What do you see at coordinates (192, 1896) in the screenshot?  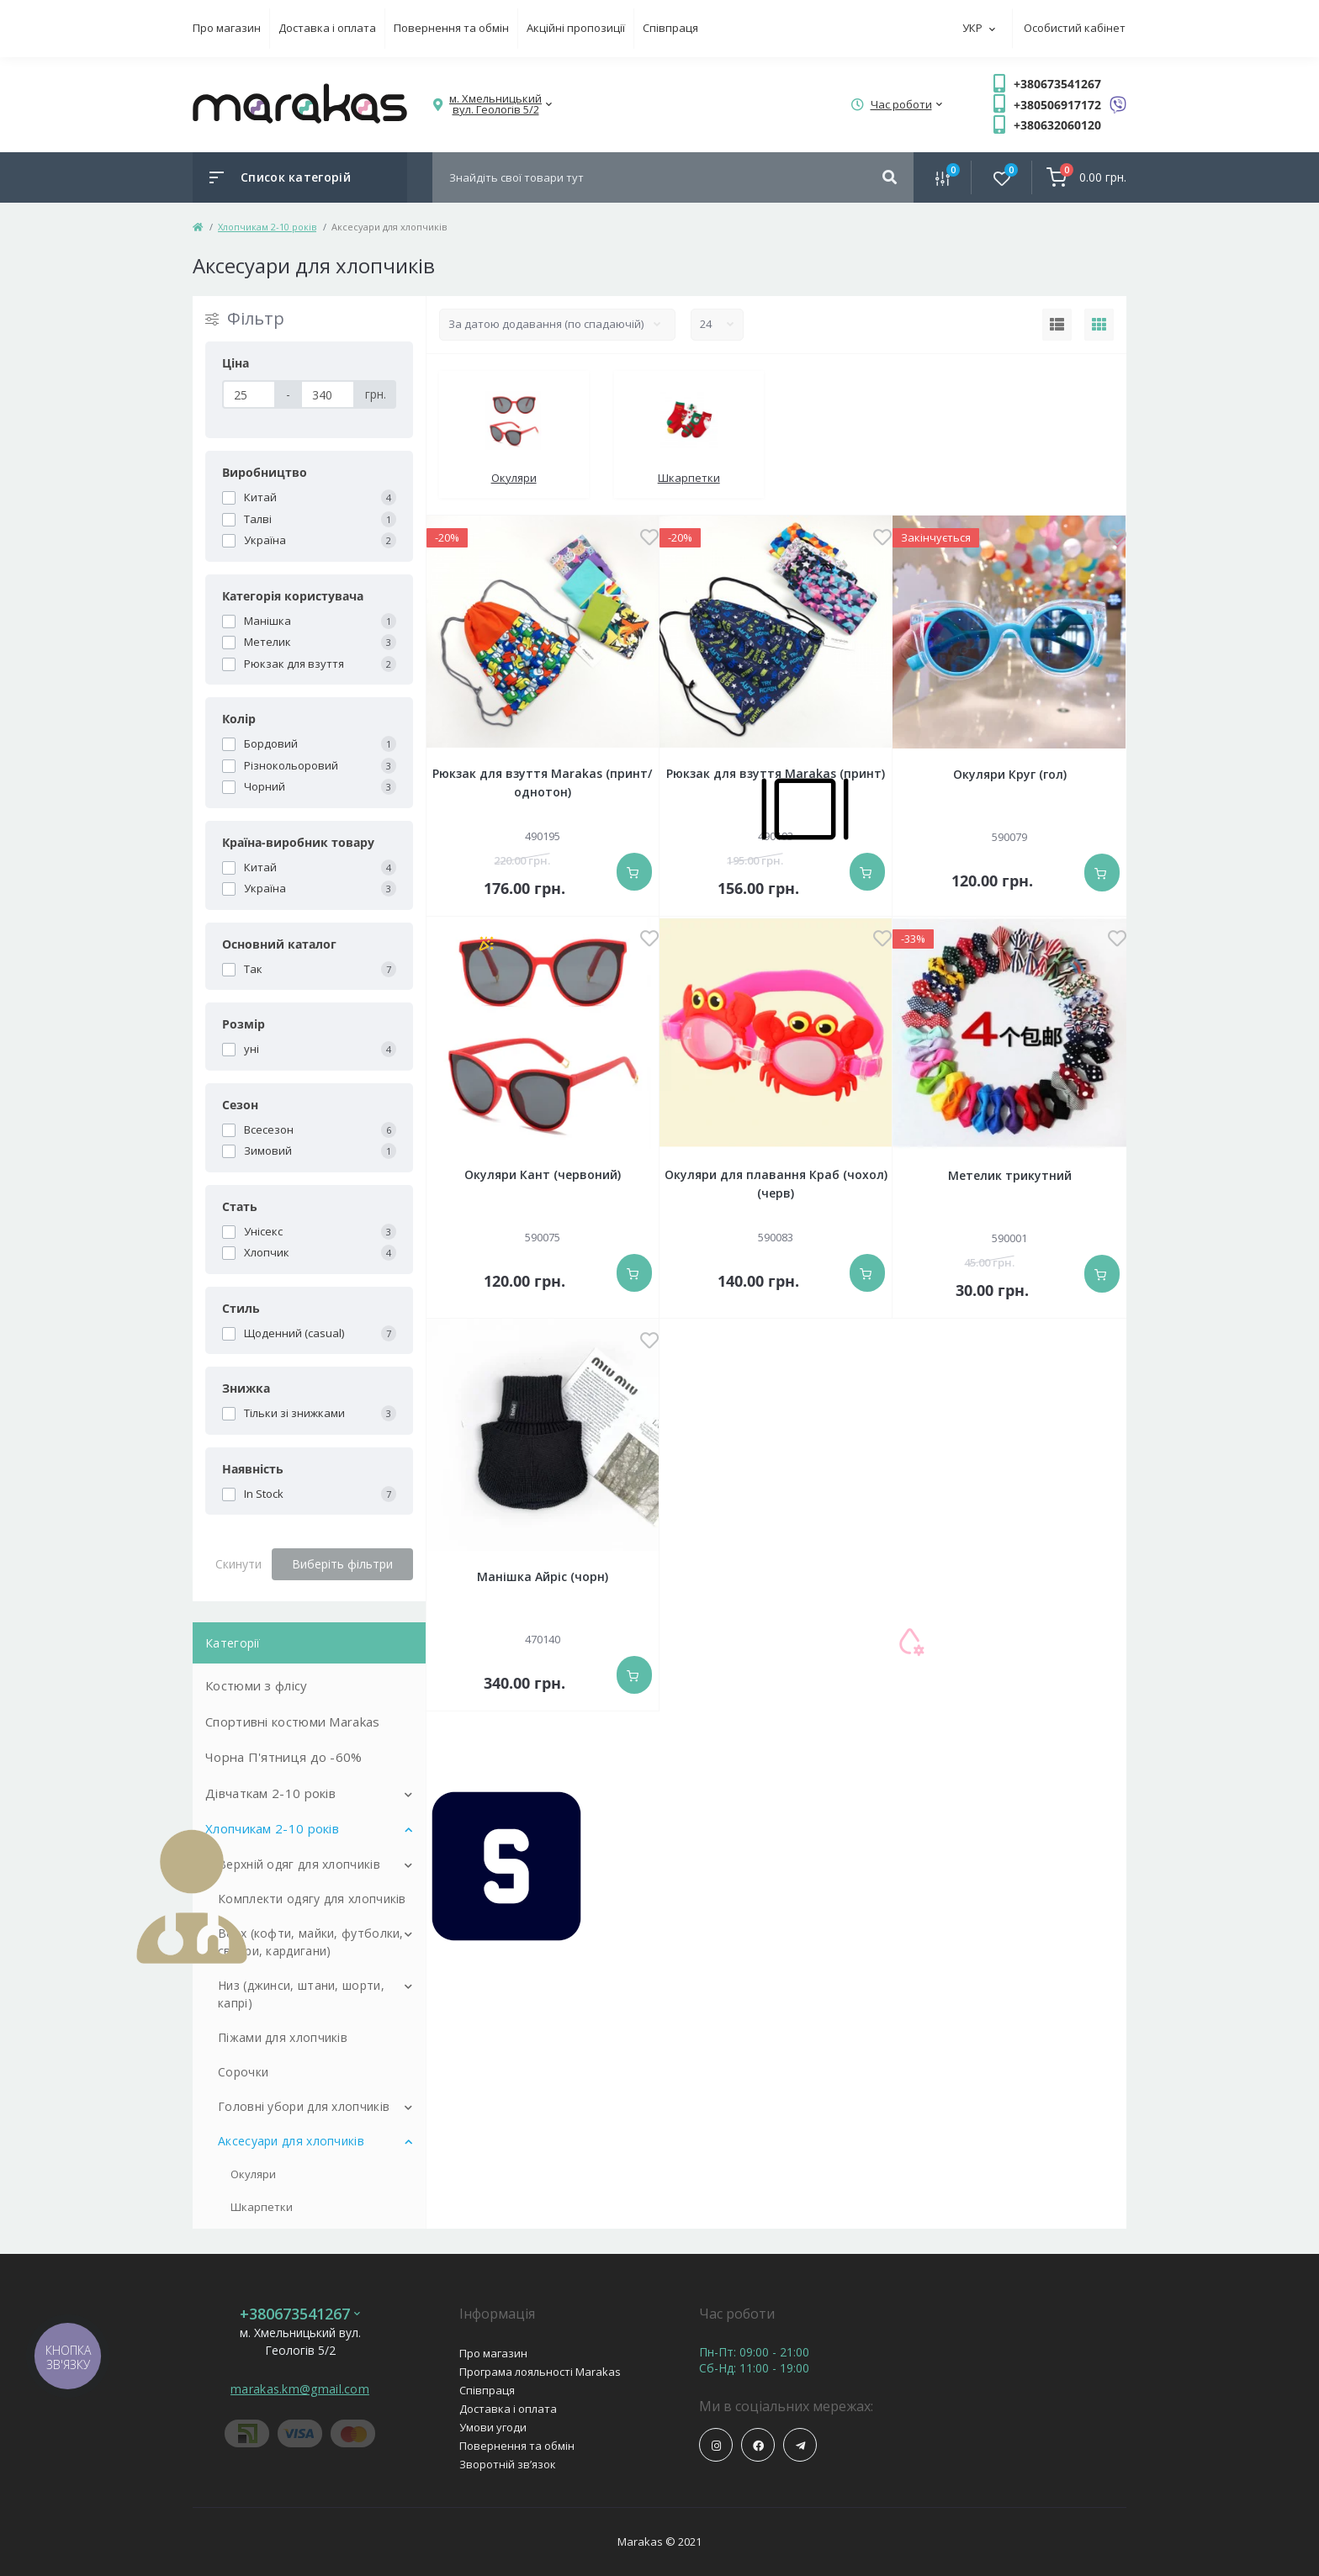 I see `view doctor or healthcare provider profile` at bounding box center [192, 1896].